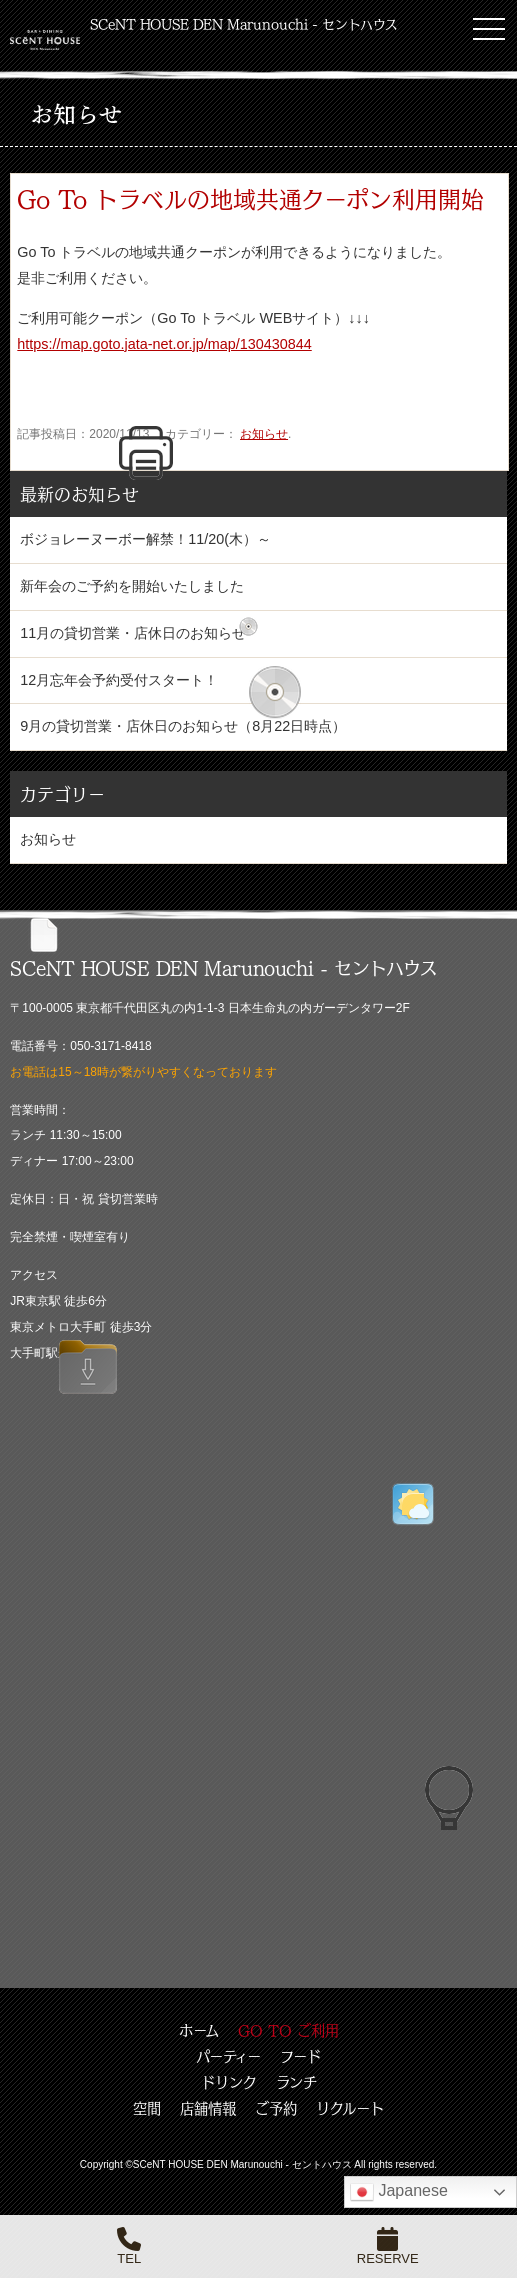 Image resolution: width=517 pixels, height=2278 pixels. Describe the element at coordinates (146, 453) in the screenshot. I see `print the current document` at that location.